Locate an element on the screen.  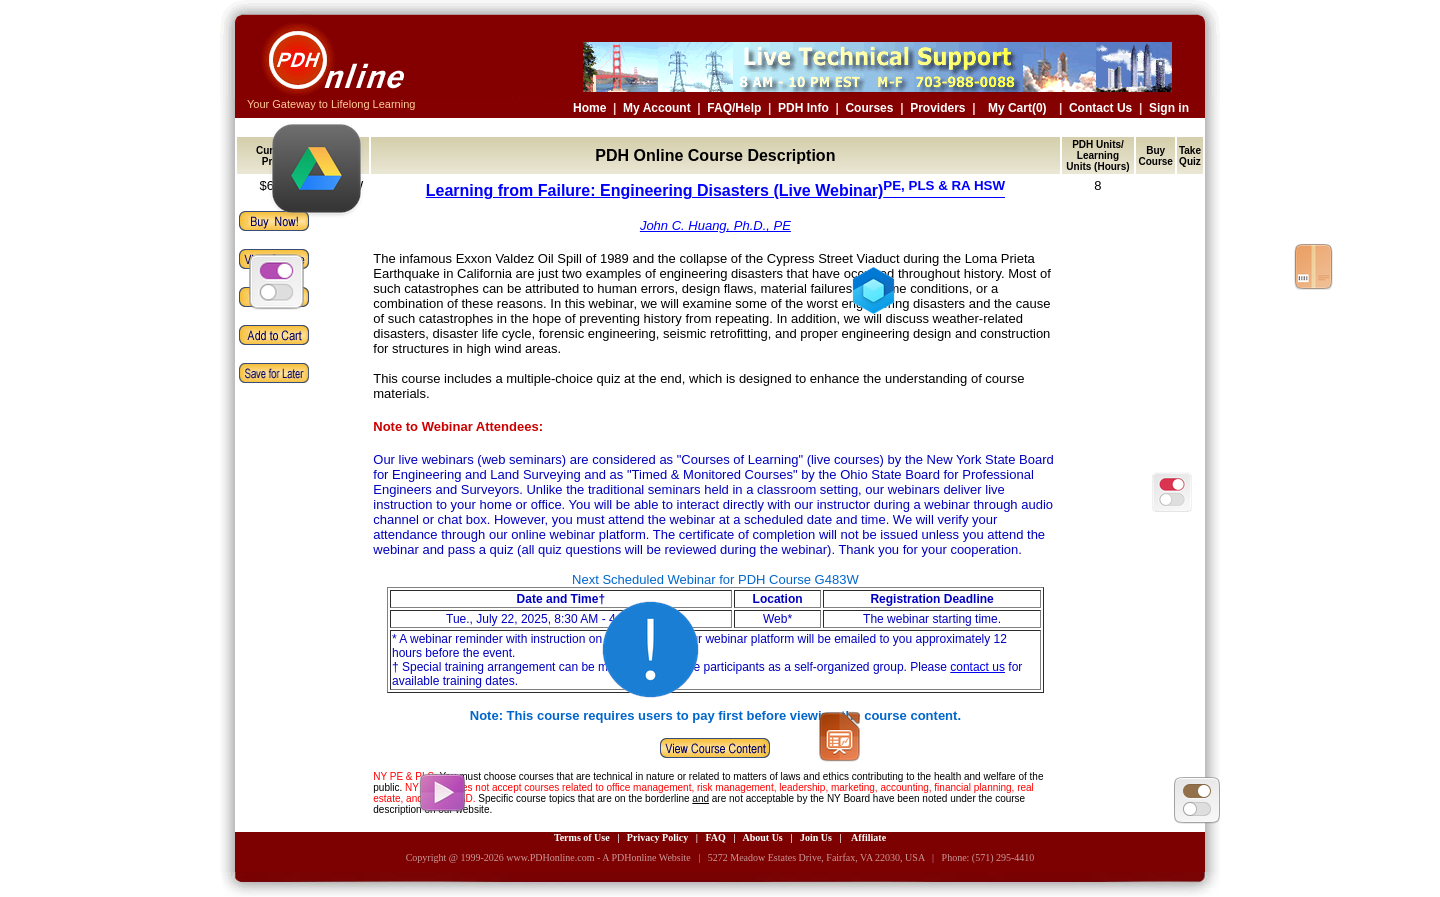
open assist2 application is located at coordinates (873, 290).